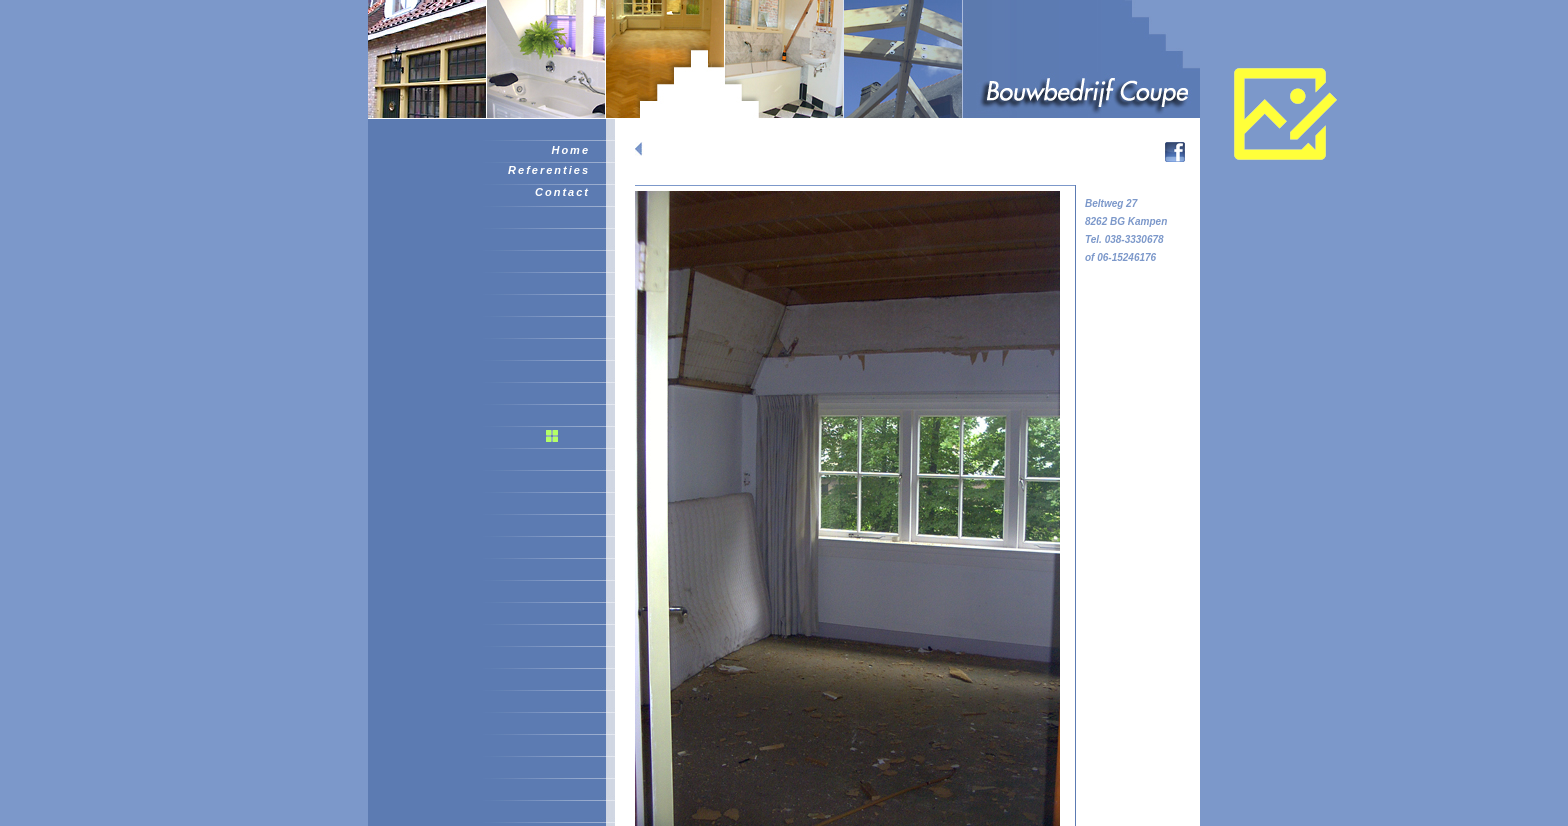  I want to click on edit or modify an image, so click(1280, 114).